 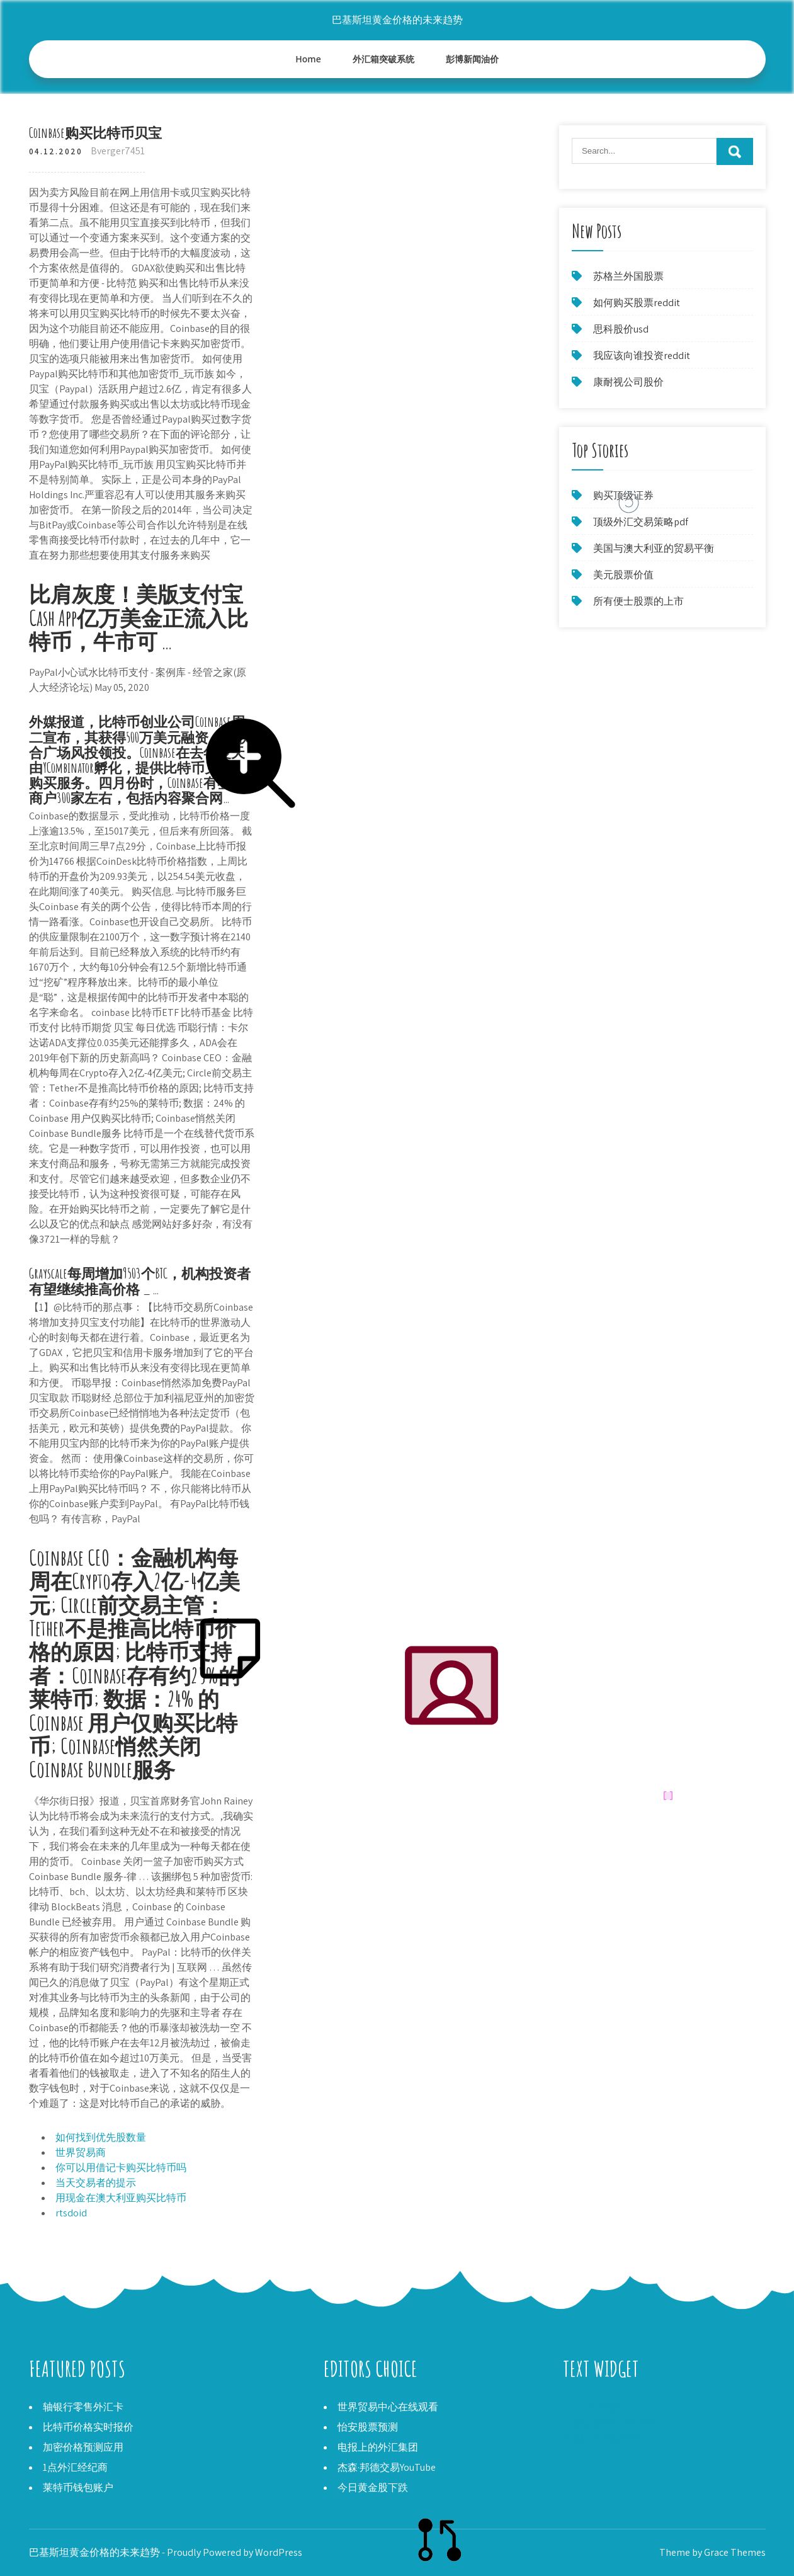 I want to click on create a new pull request, so click(x=438, y=2539).